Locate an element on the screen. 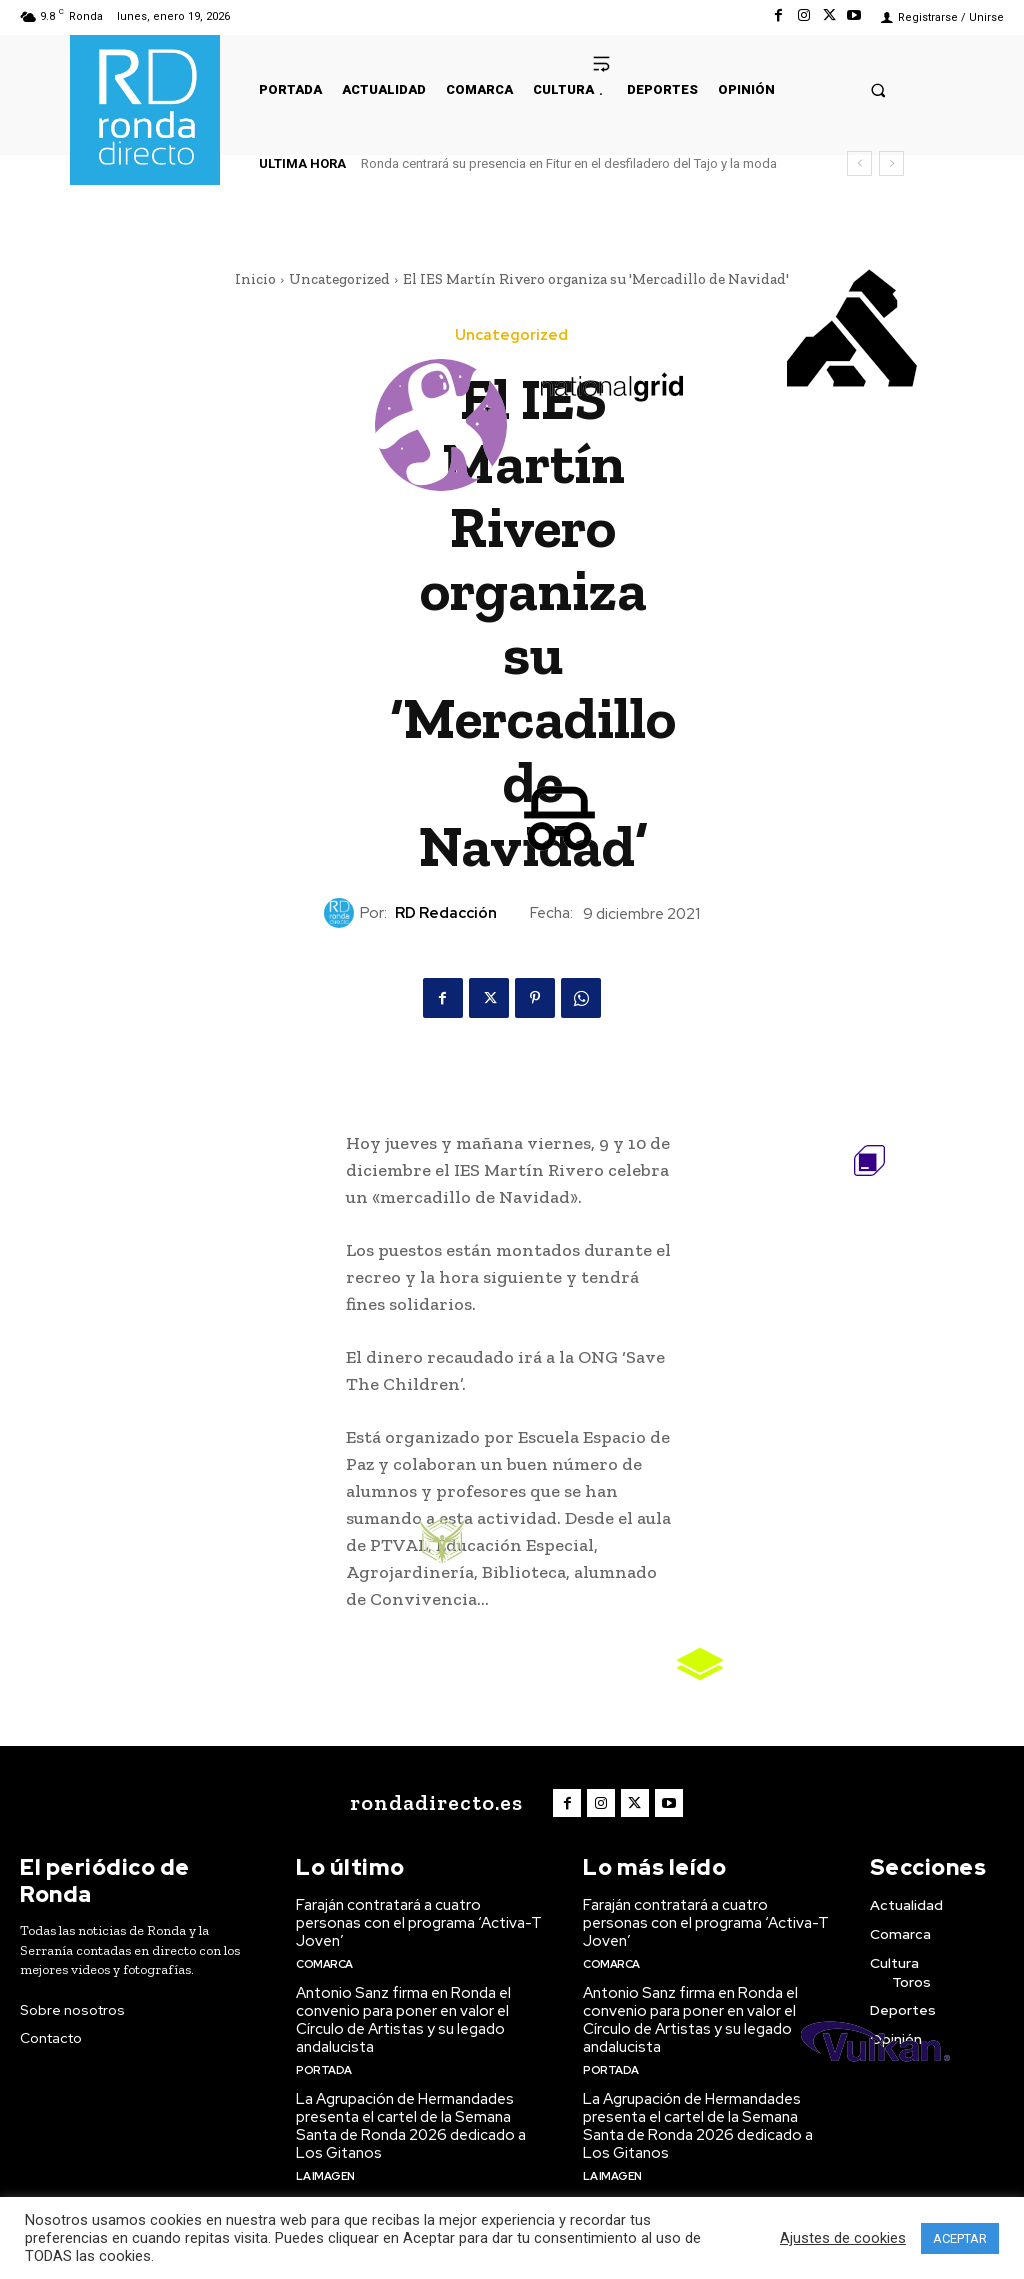 Image resolution: width=1024 pixels, height=2279 pixels. open the odysee app is located at coordinates (441, 425).